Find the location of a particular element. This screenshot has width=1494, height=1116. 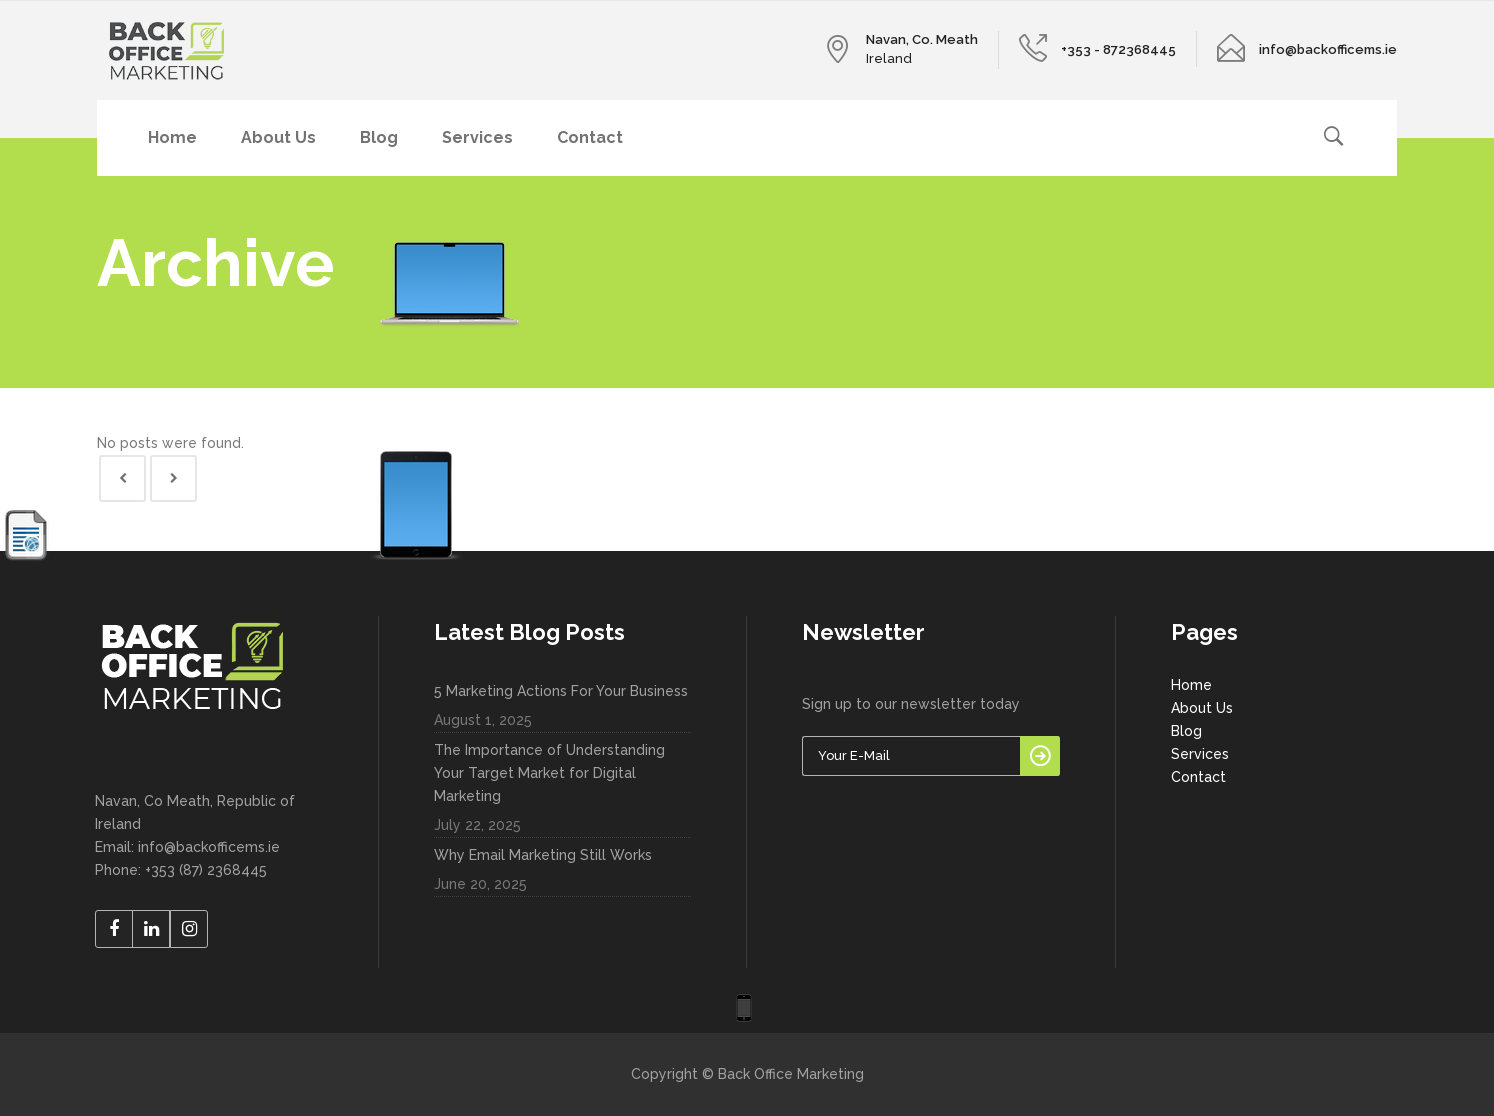

iPod Touch device in sidebar navigation is located at coordinates (744, 1008).